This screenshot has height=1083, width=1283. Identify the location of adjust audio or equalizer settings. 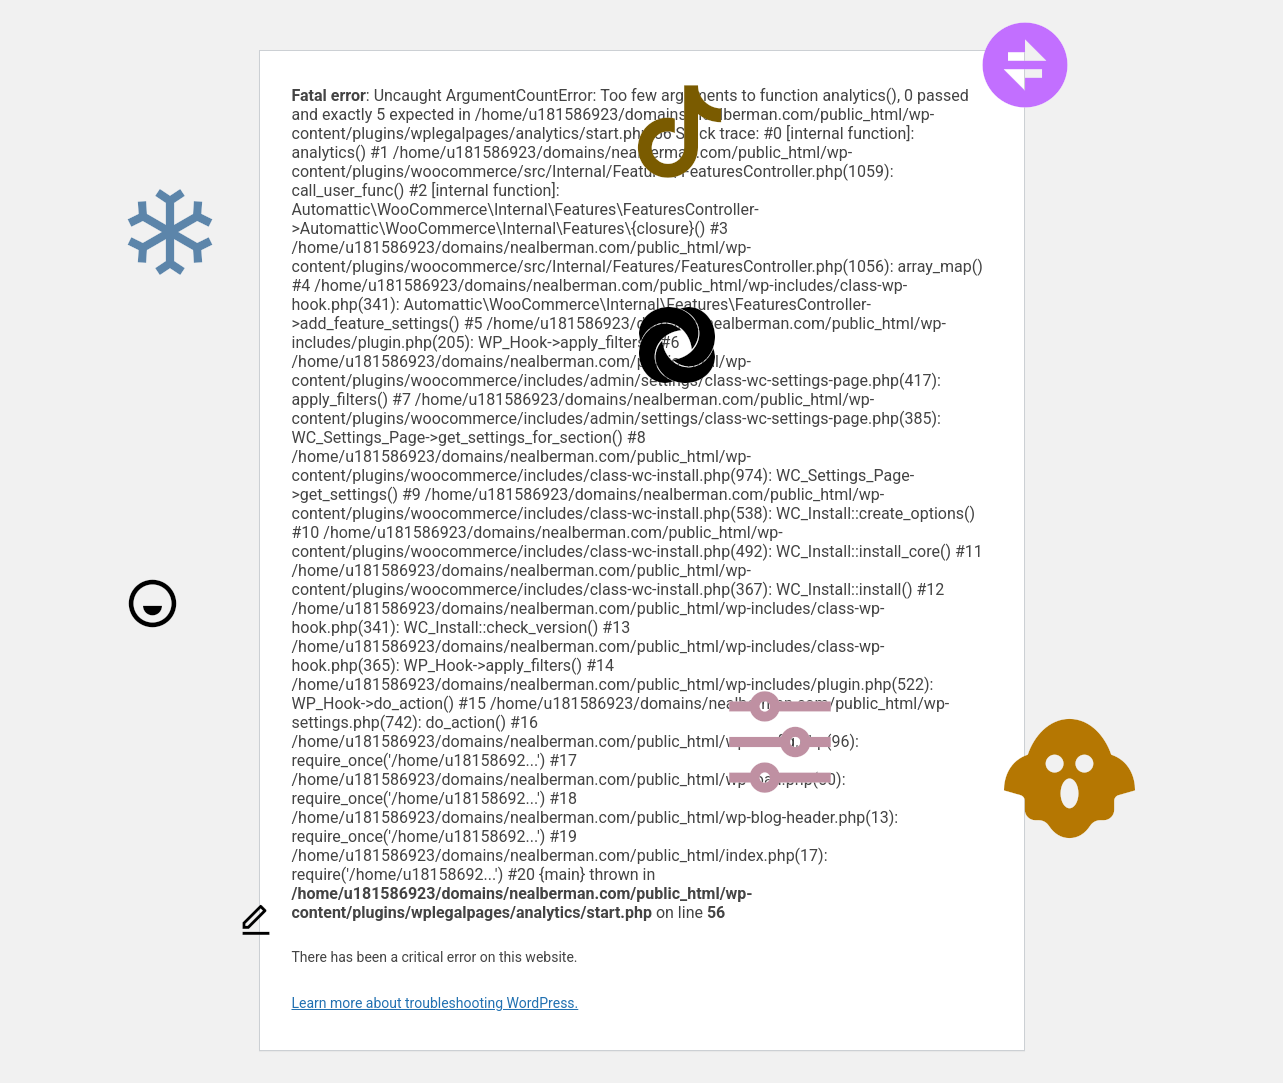
(780, 742).